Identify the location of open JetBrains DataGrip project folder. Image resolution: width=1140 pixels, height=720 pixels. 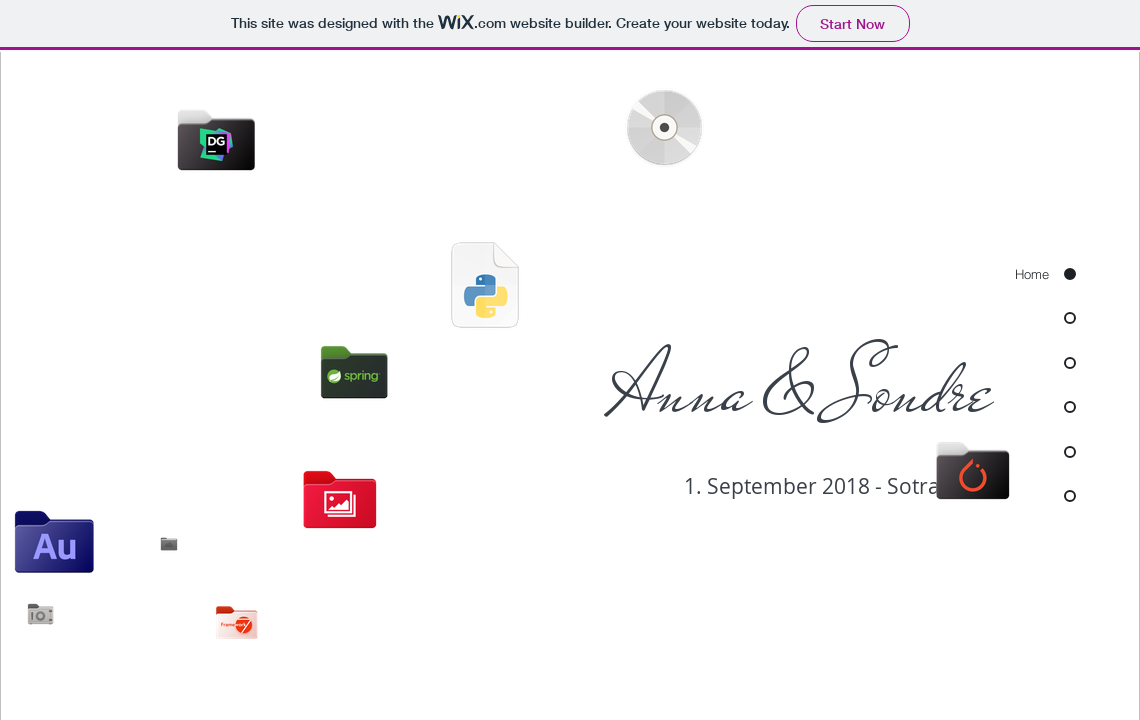
(216, 142).